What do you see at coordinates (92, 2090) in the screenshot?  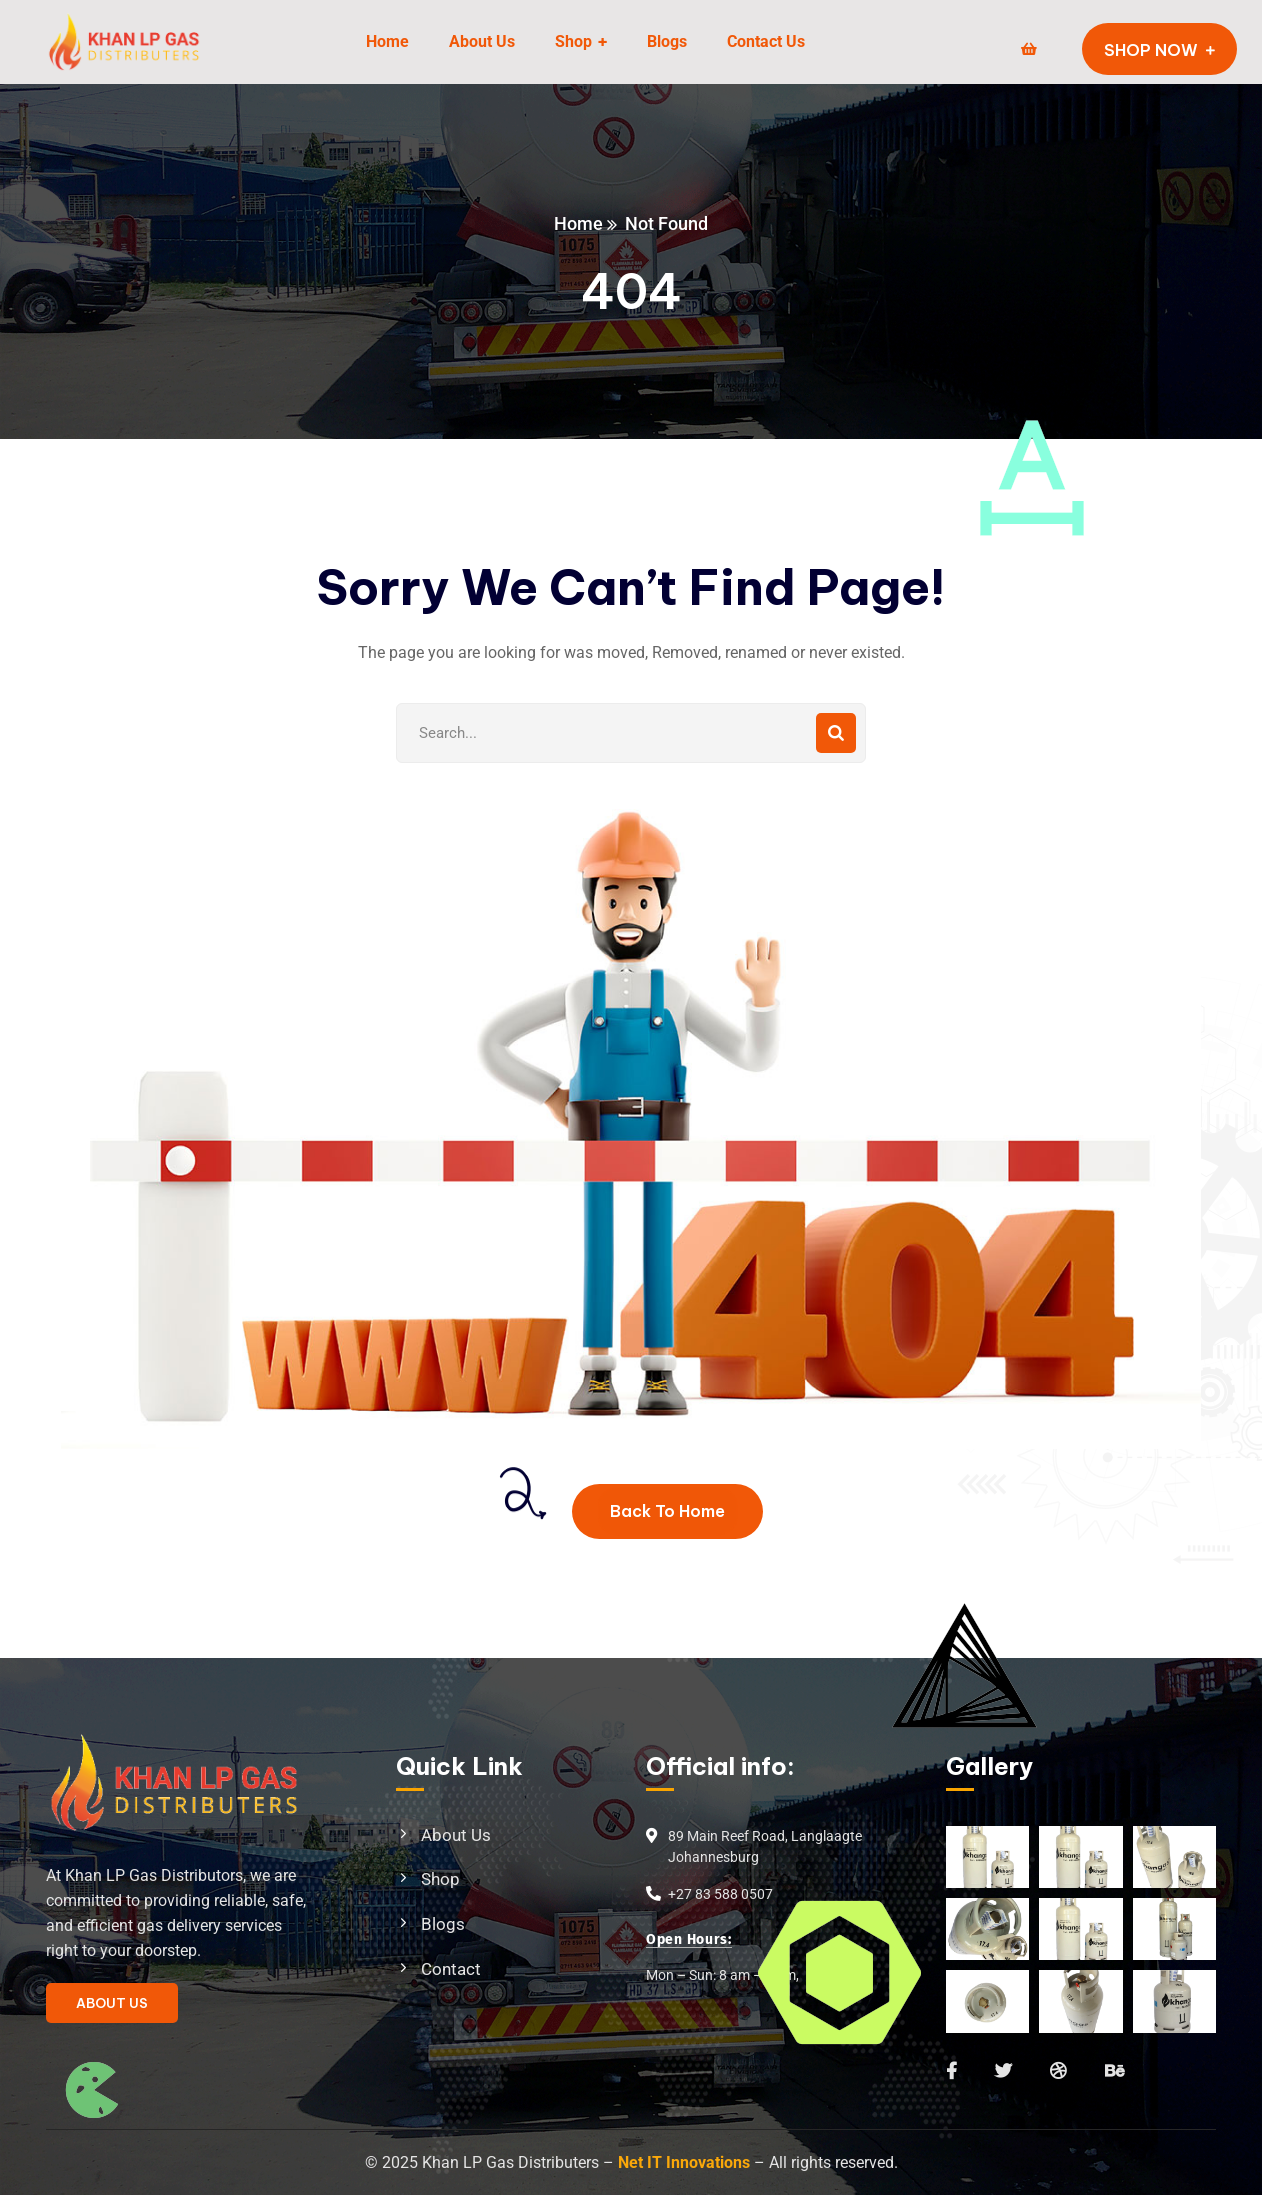 I see `cookiecutter project templating tool logo` at bounding box center [92, 2090].